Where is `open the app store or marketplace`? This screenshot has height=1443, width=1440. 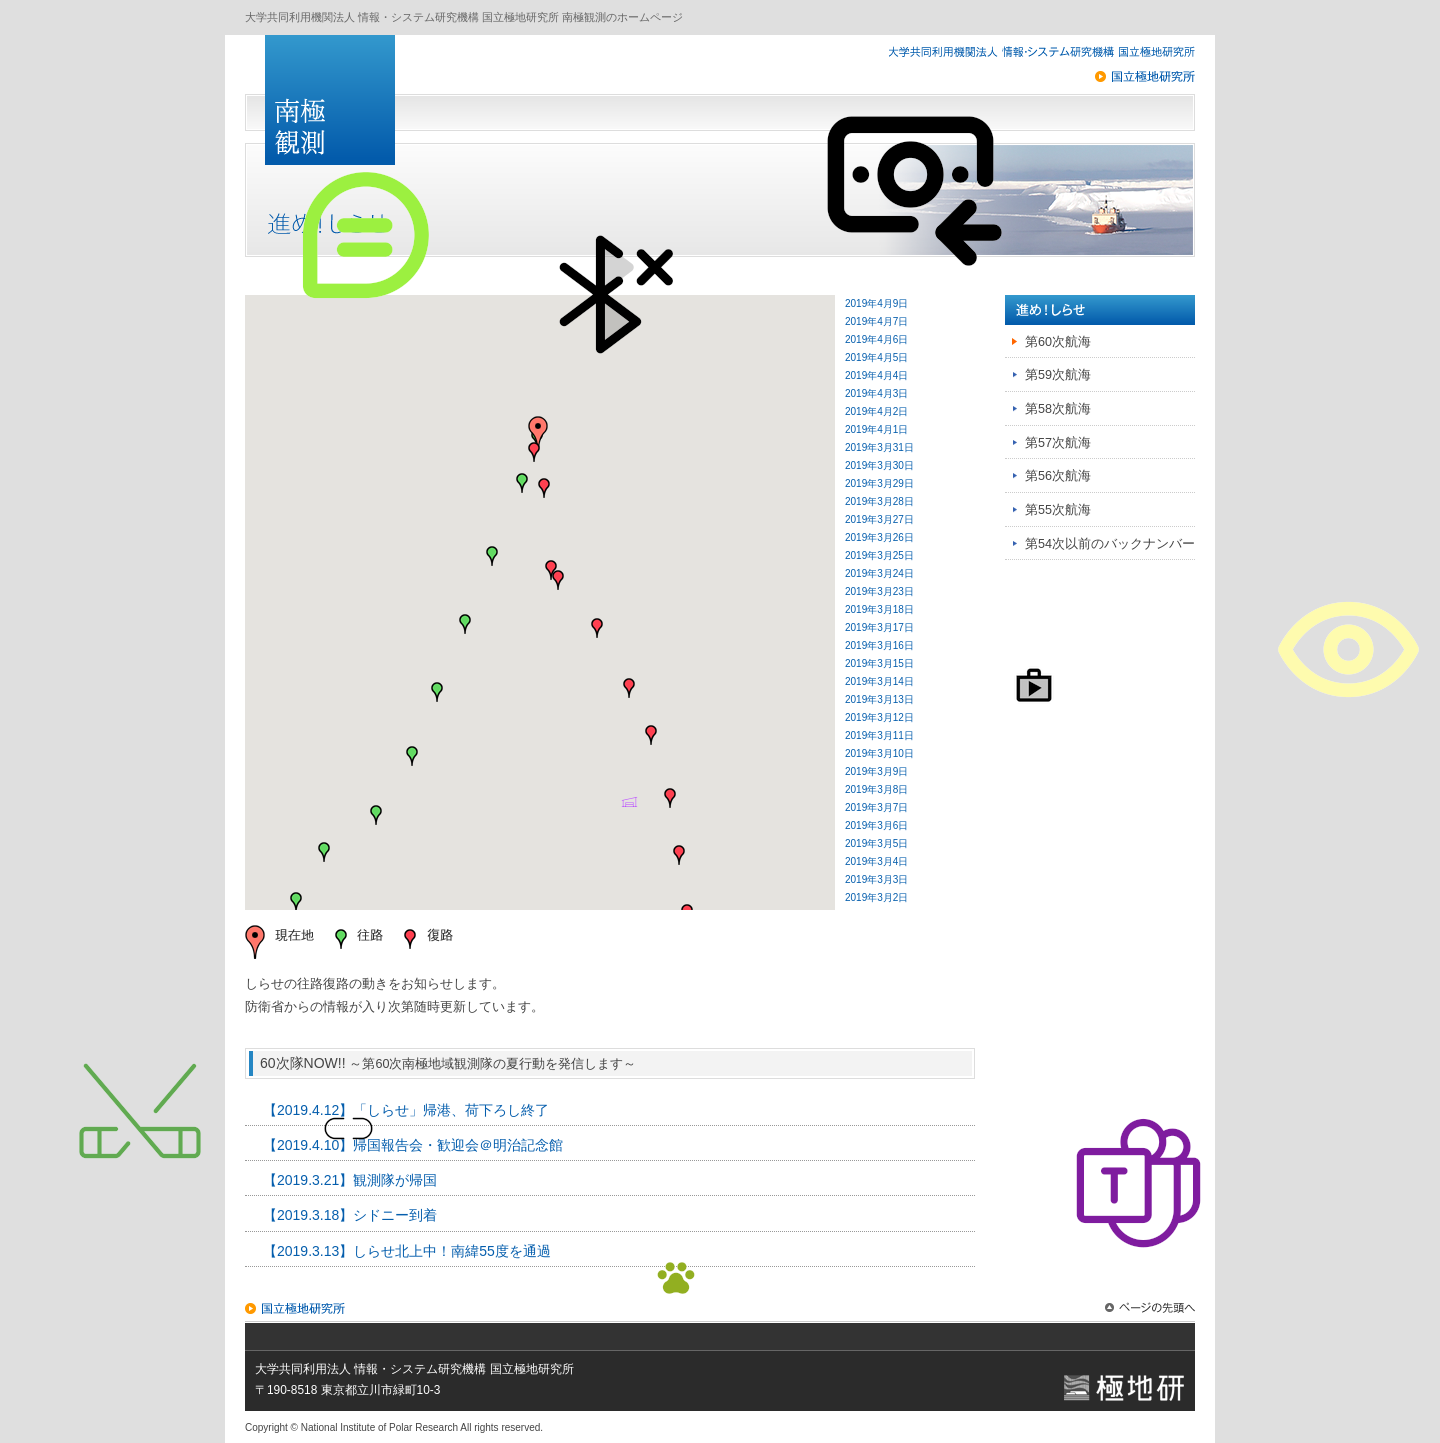
open the app store or marketplace is located at coordinates (1034, 686).